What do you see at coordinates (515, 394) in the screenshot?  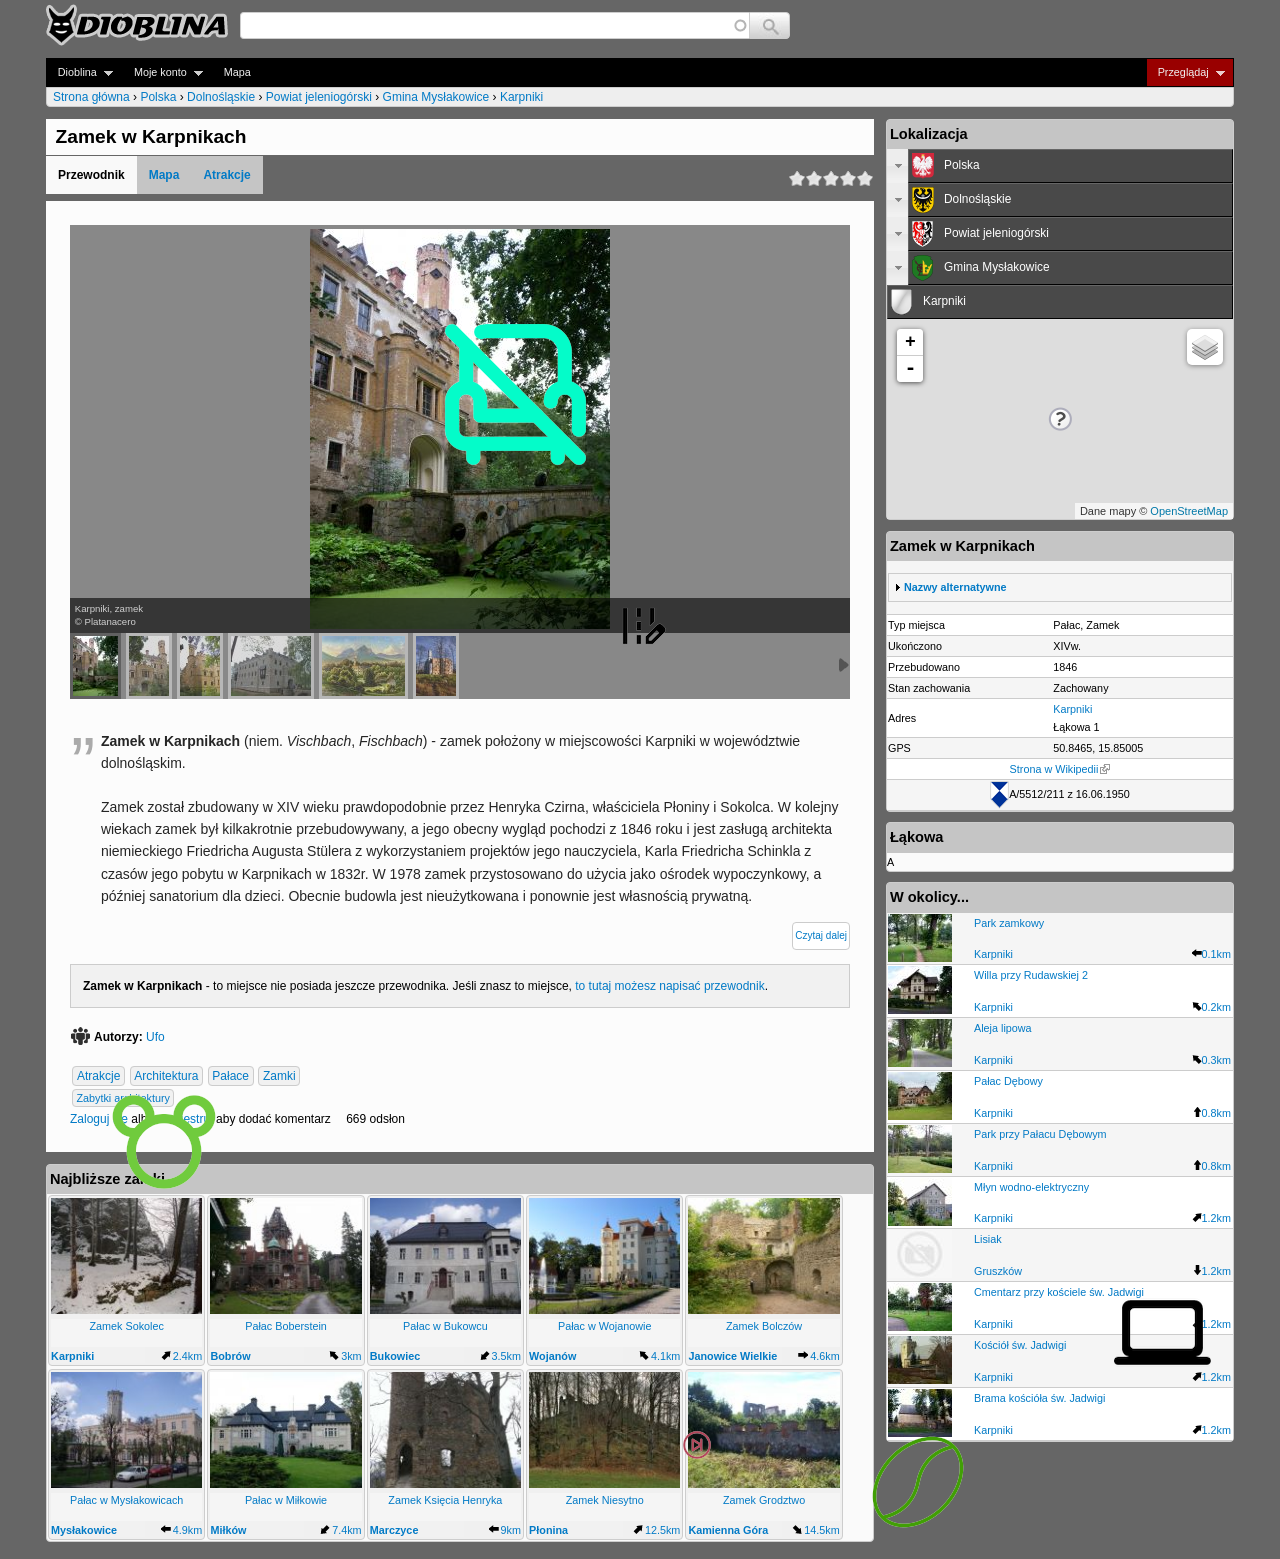 I see `seating unavailable` at bounding box center [515, 394].